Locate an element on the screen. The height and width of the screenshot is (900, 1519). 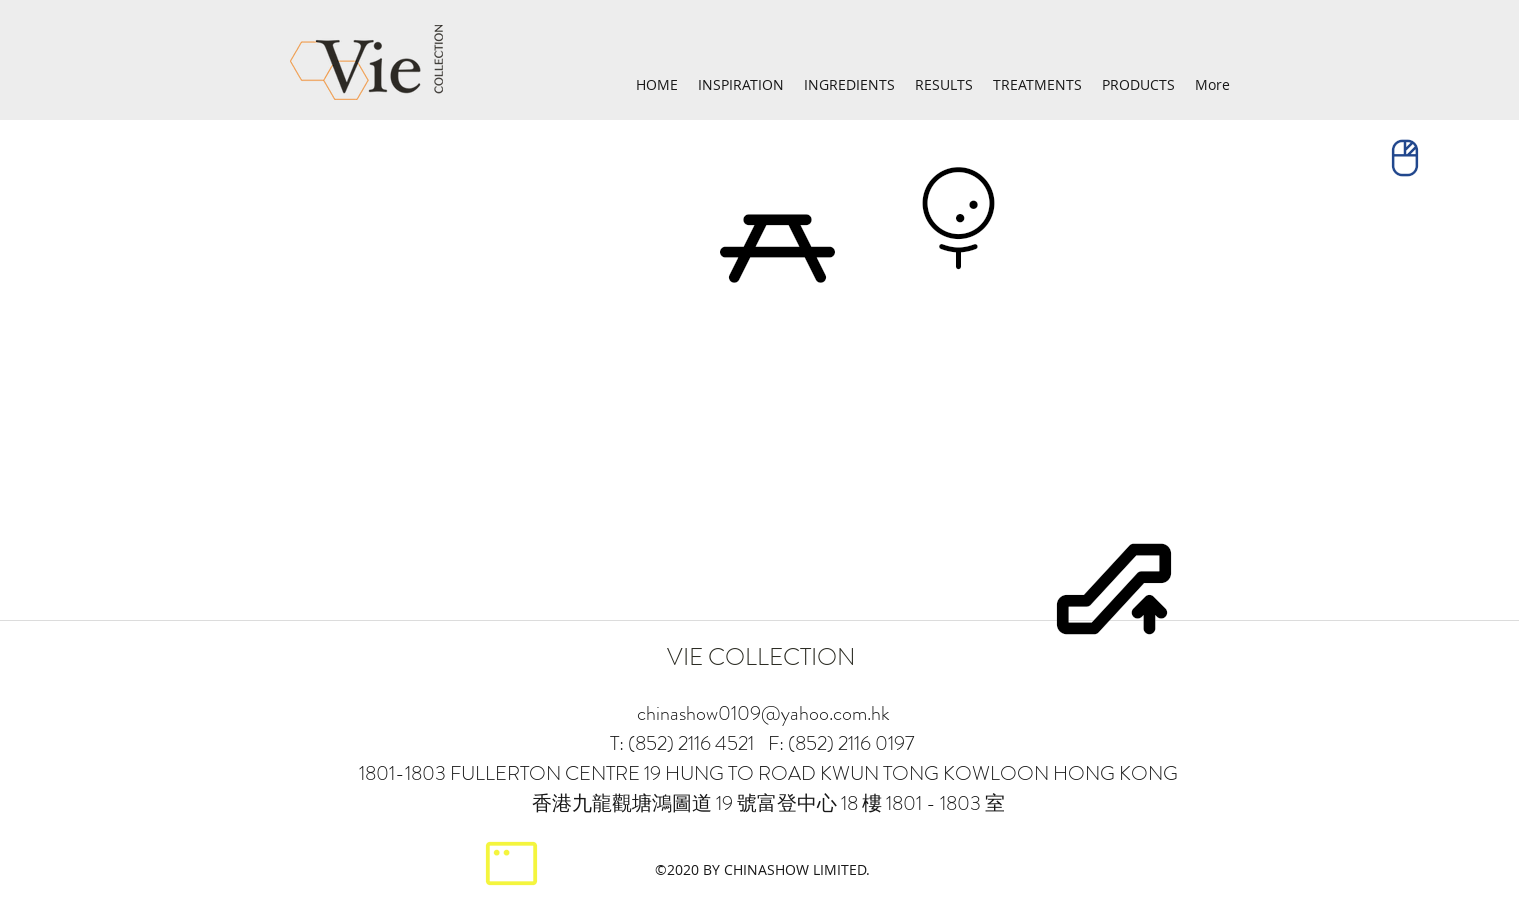
open a new application window is located at coordinates (511, 863).